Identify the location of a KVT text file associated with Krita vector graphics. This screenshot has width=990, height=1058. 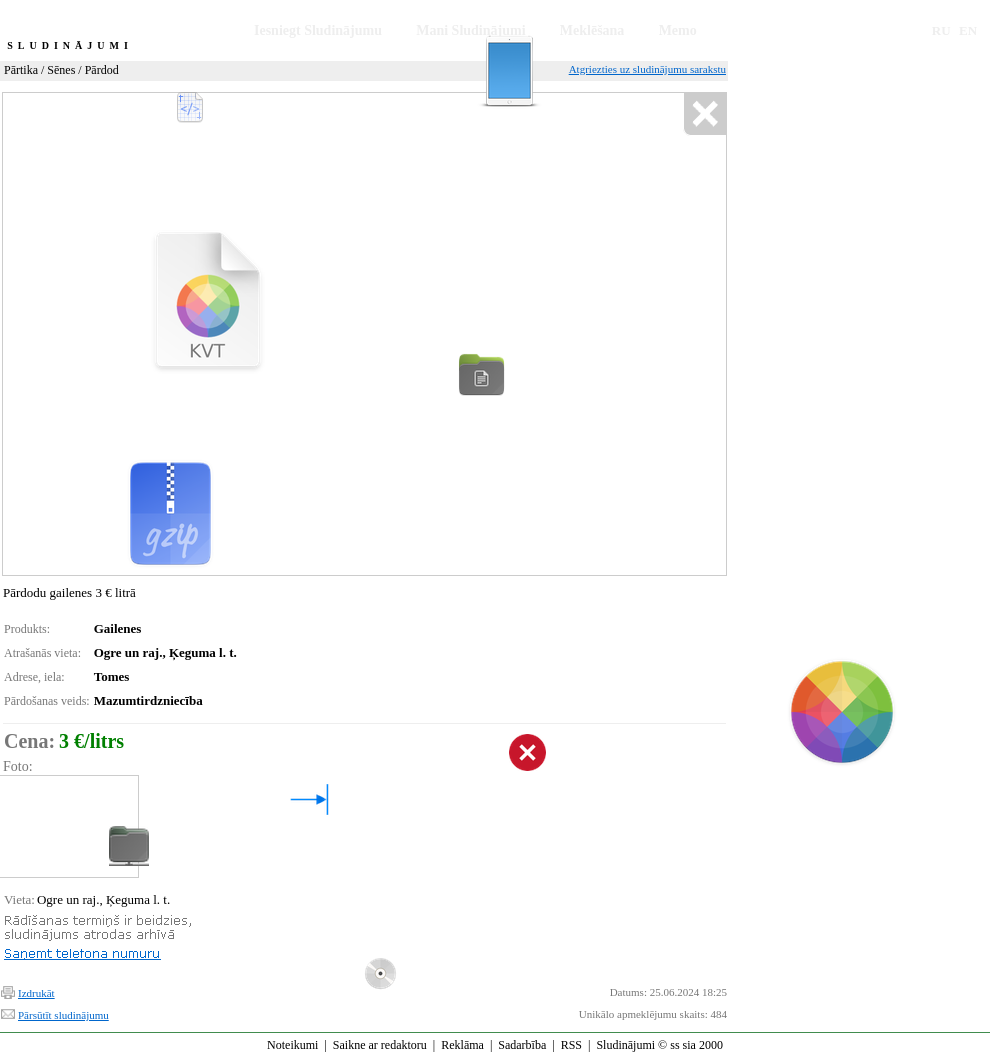
(208, 302).